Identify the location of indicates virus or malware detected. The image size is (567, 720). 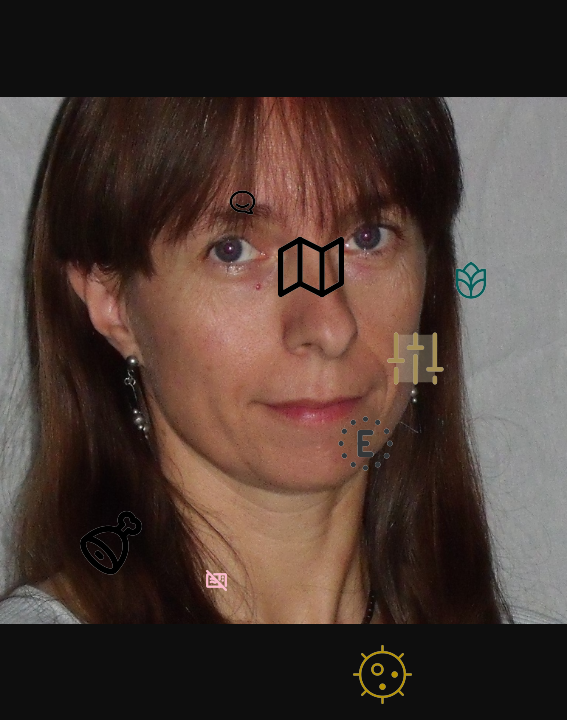
(382, 674).